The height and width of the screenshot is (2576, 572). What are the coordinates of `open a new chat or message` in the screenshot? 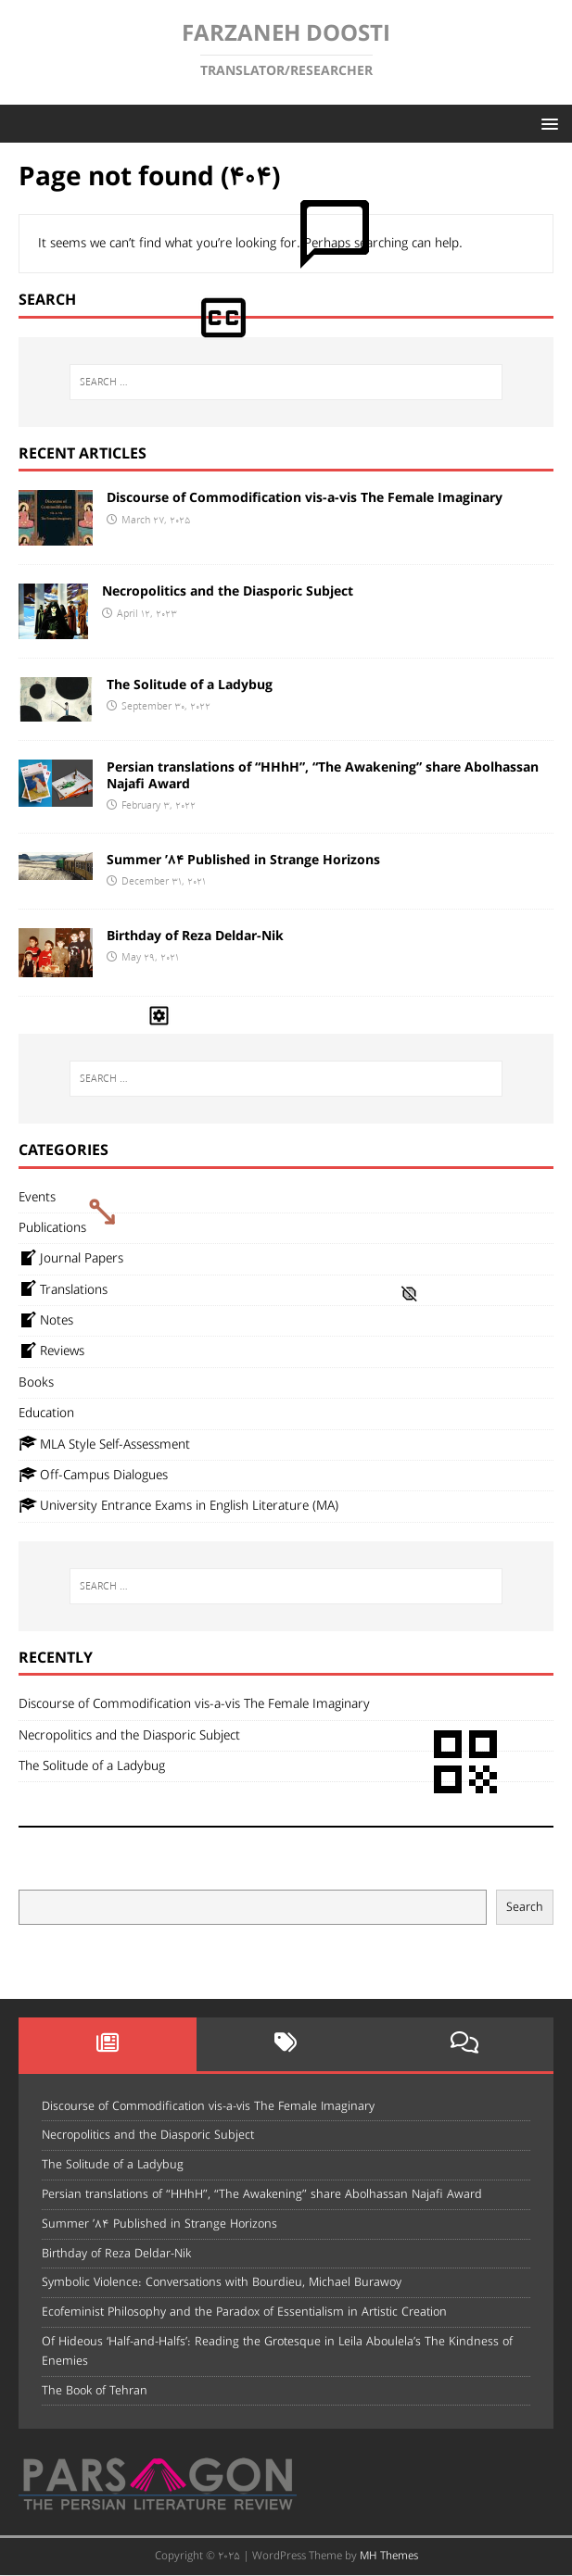 It's located at (335, 234).